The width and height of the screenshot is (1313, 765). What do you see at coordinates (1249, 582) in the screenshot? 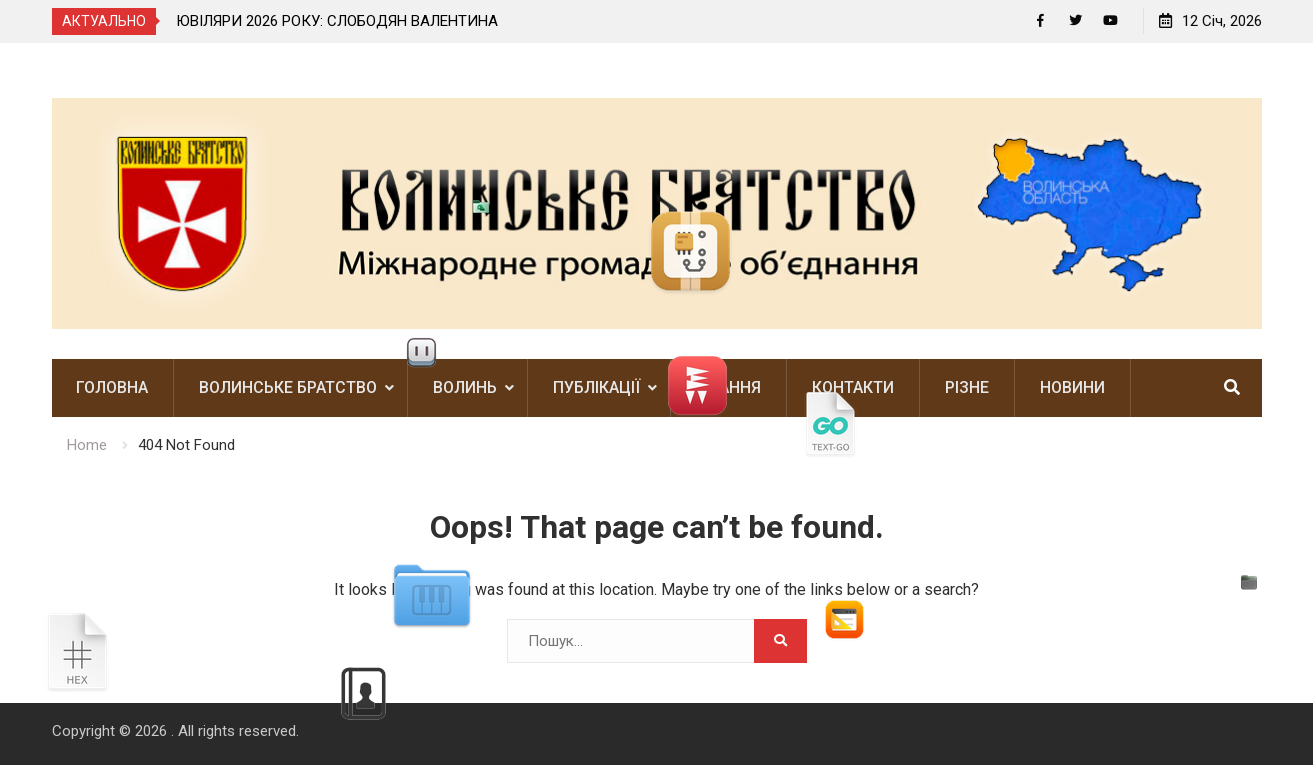
I see `indicates an open or currently accessed folder` at bounding box center [1249, 582].